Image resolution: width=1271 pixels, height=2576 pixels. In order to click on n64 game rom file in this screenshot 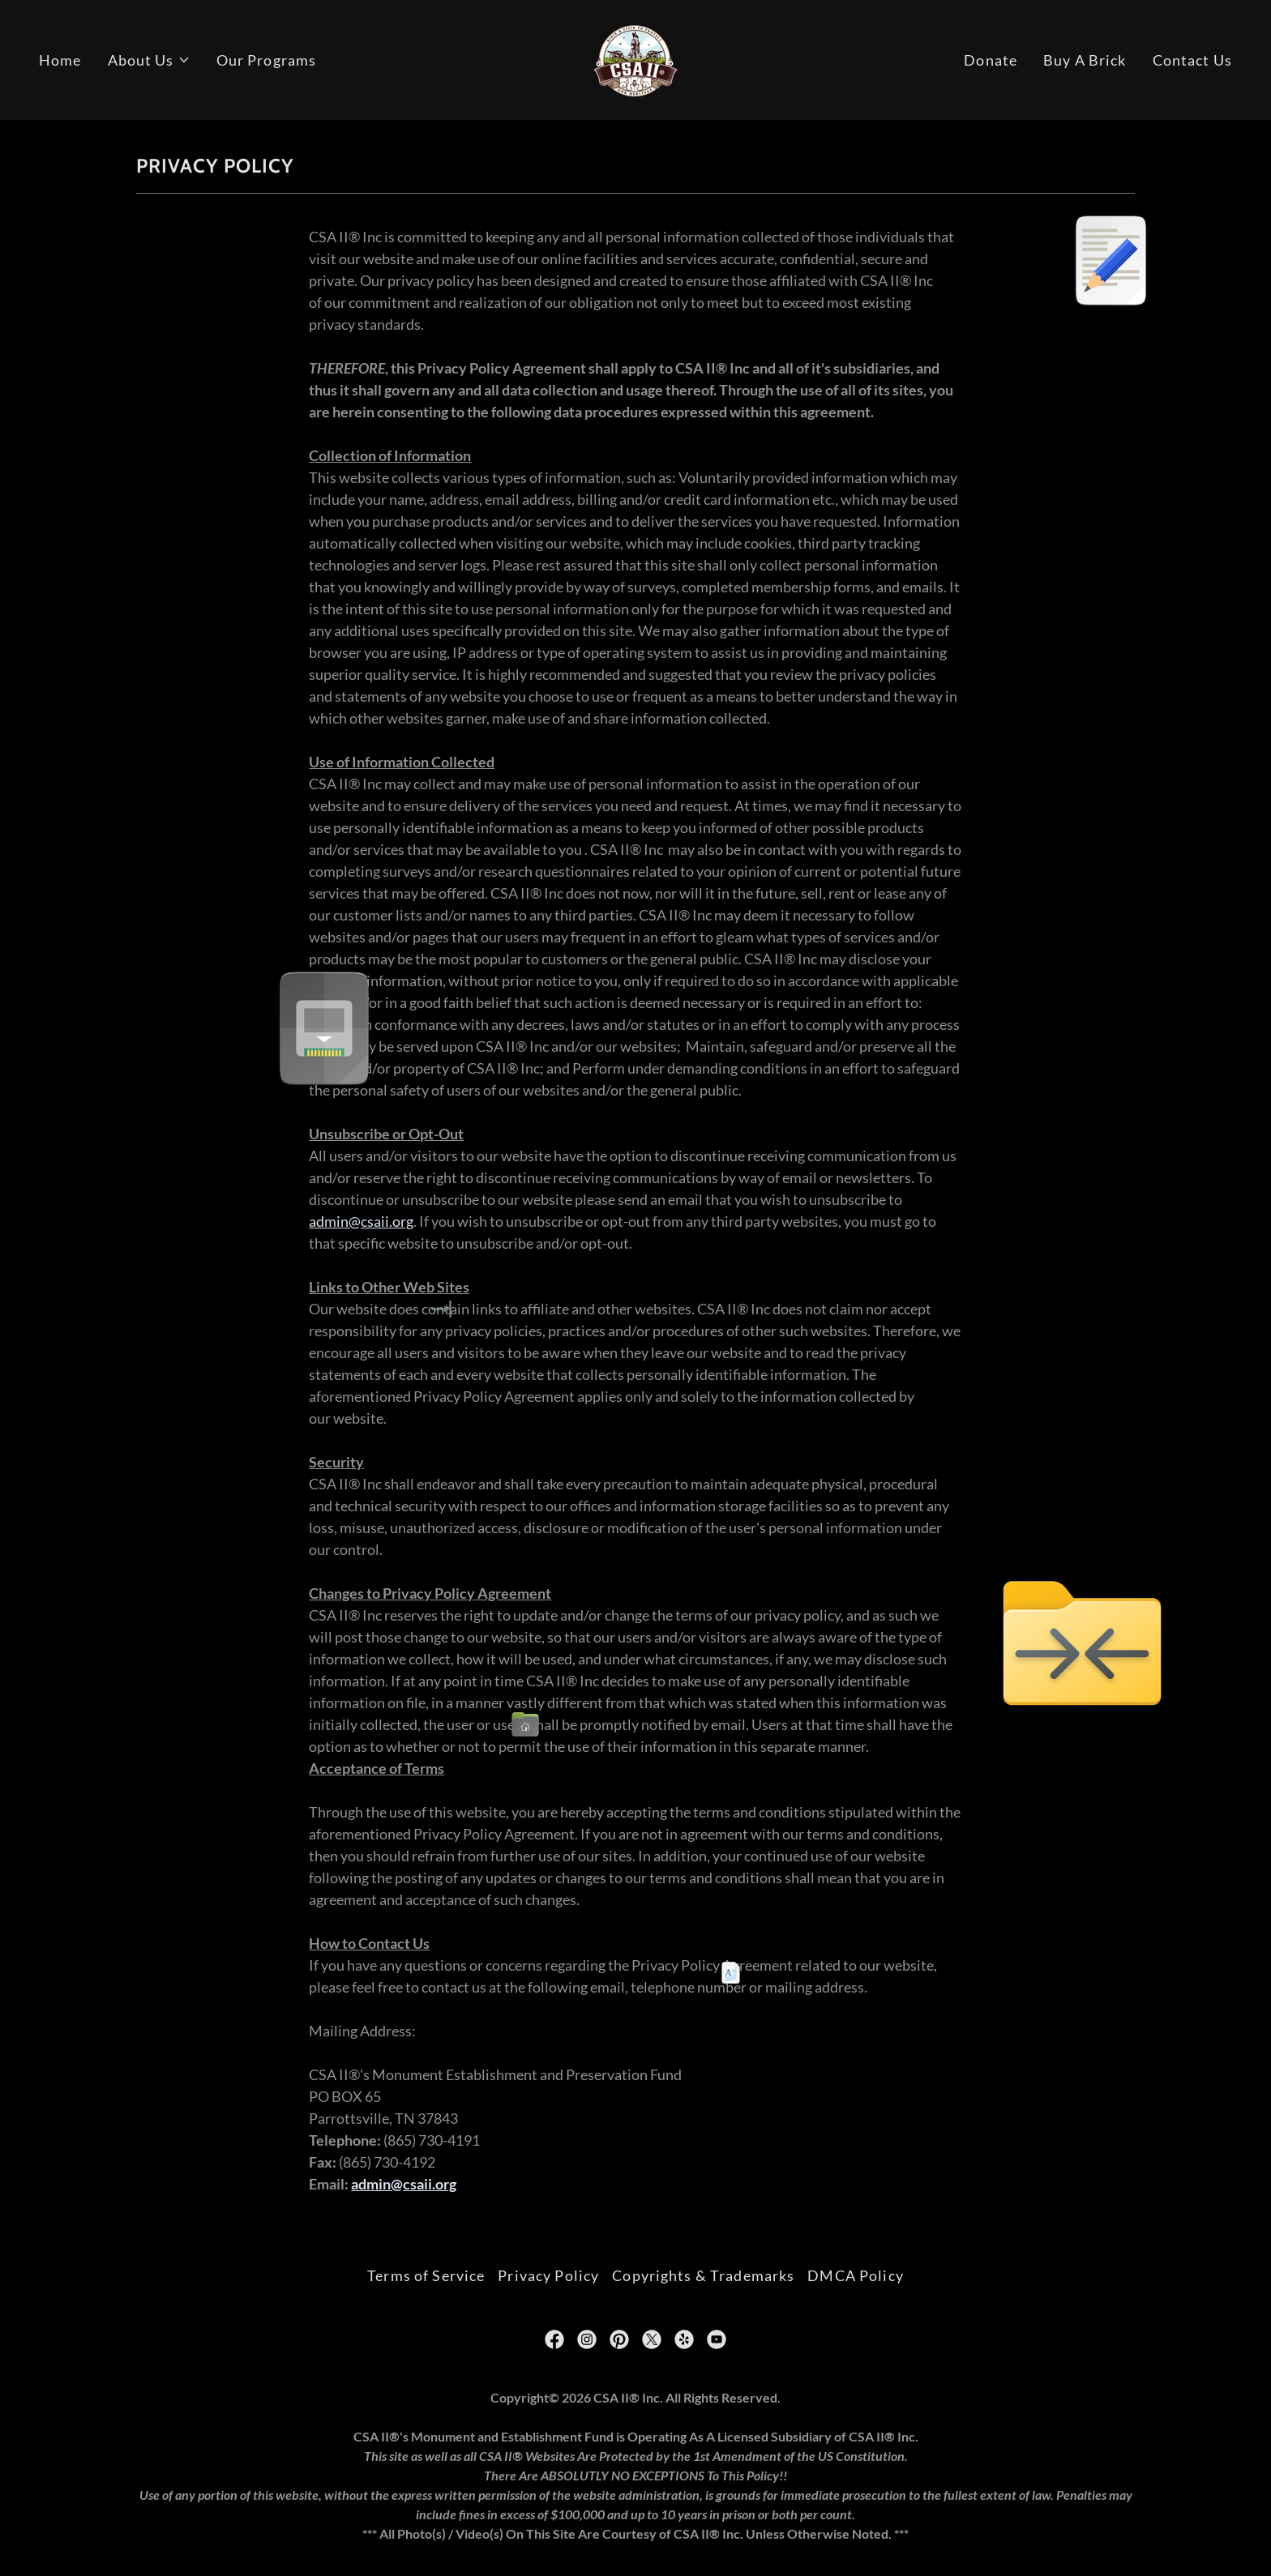, I will do `click(324, 1028)`.